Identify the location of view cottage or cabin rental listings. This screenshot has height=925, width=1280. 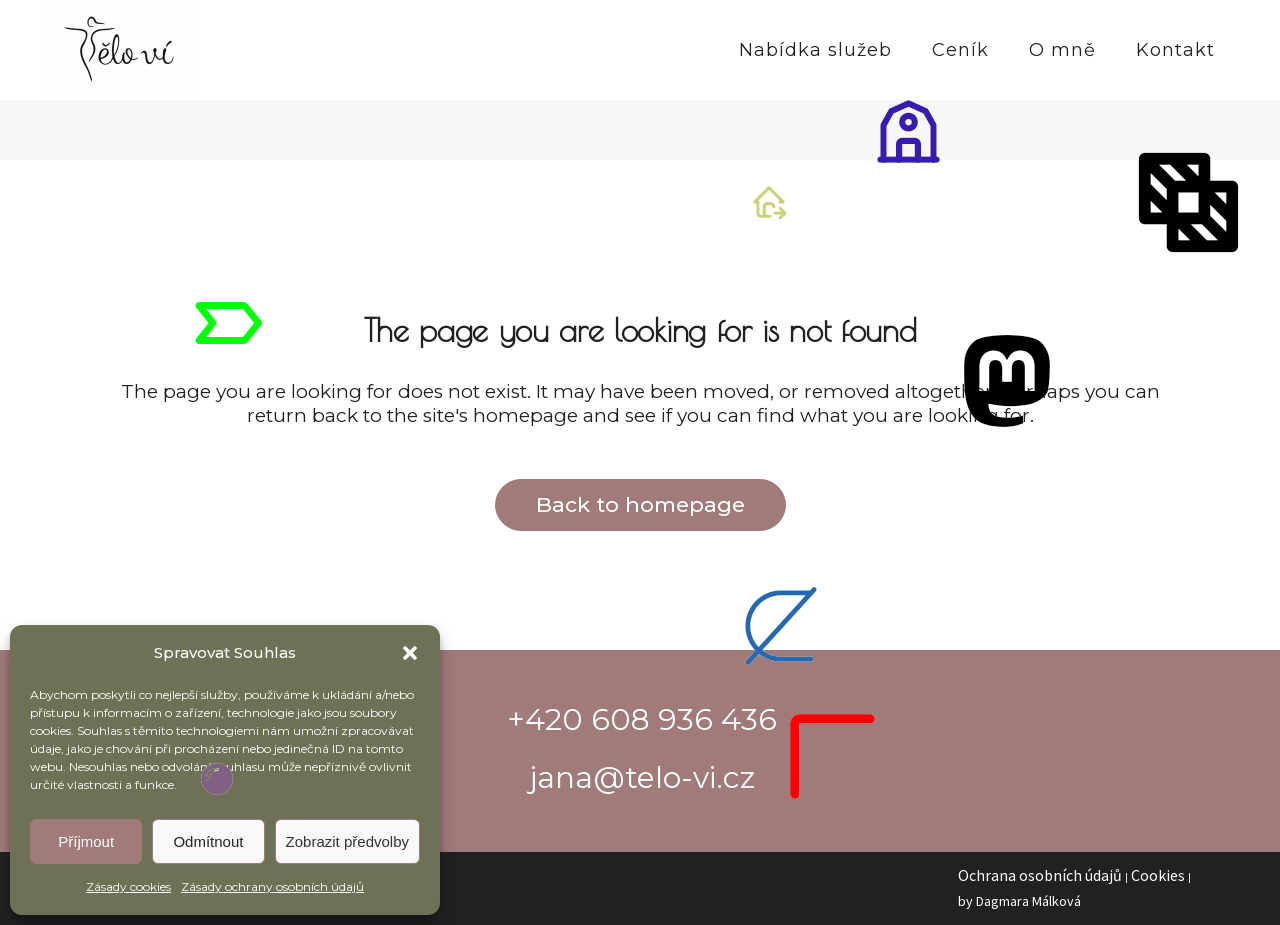
(908, 131).